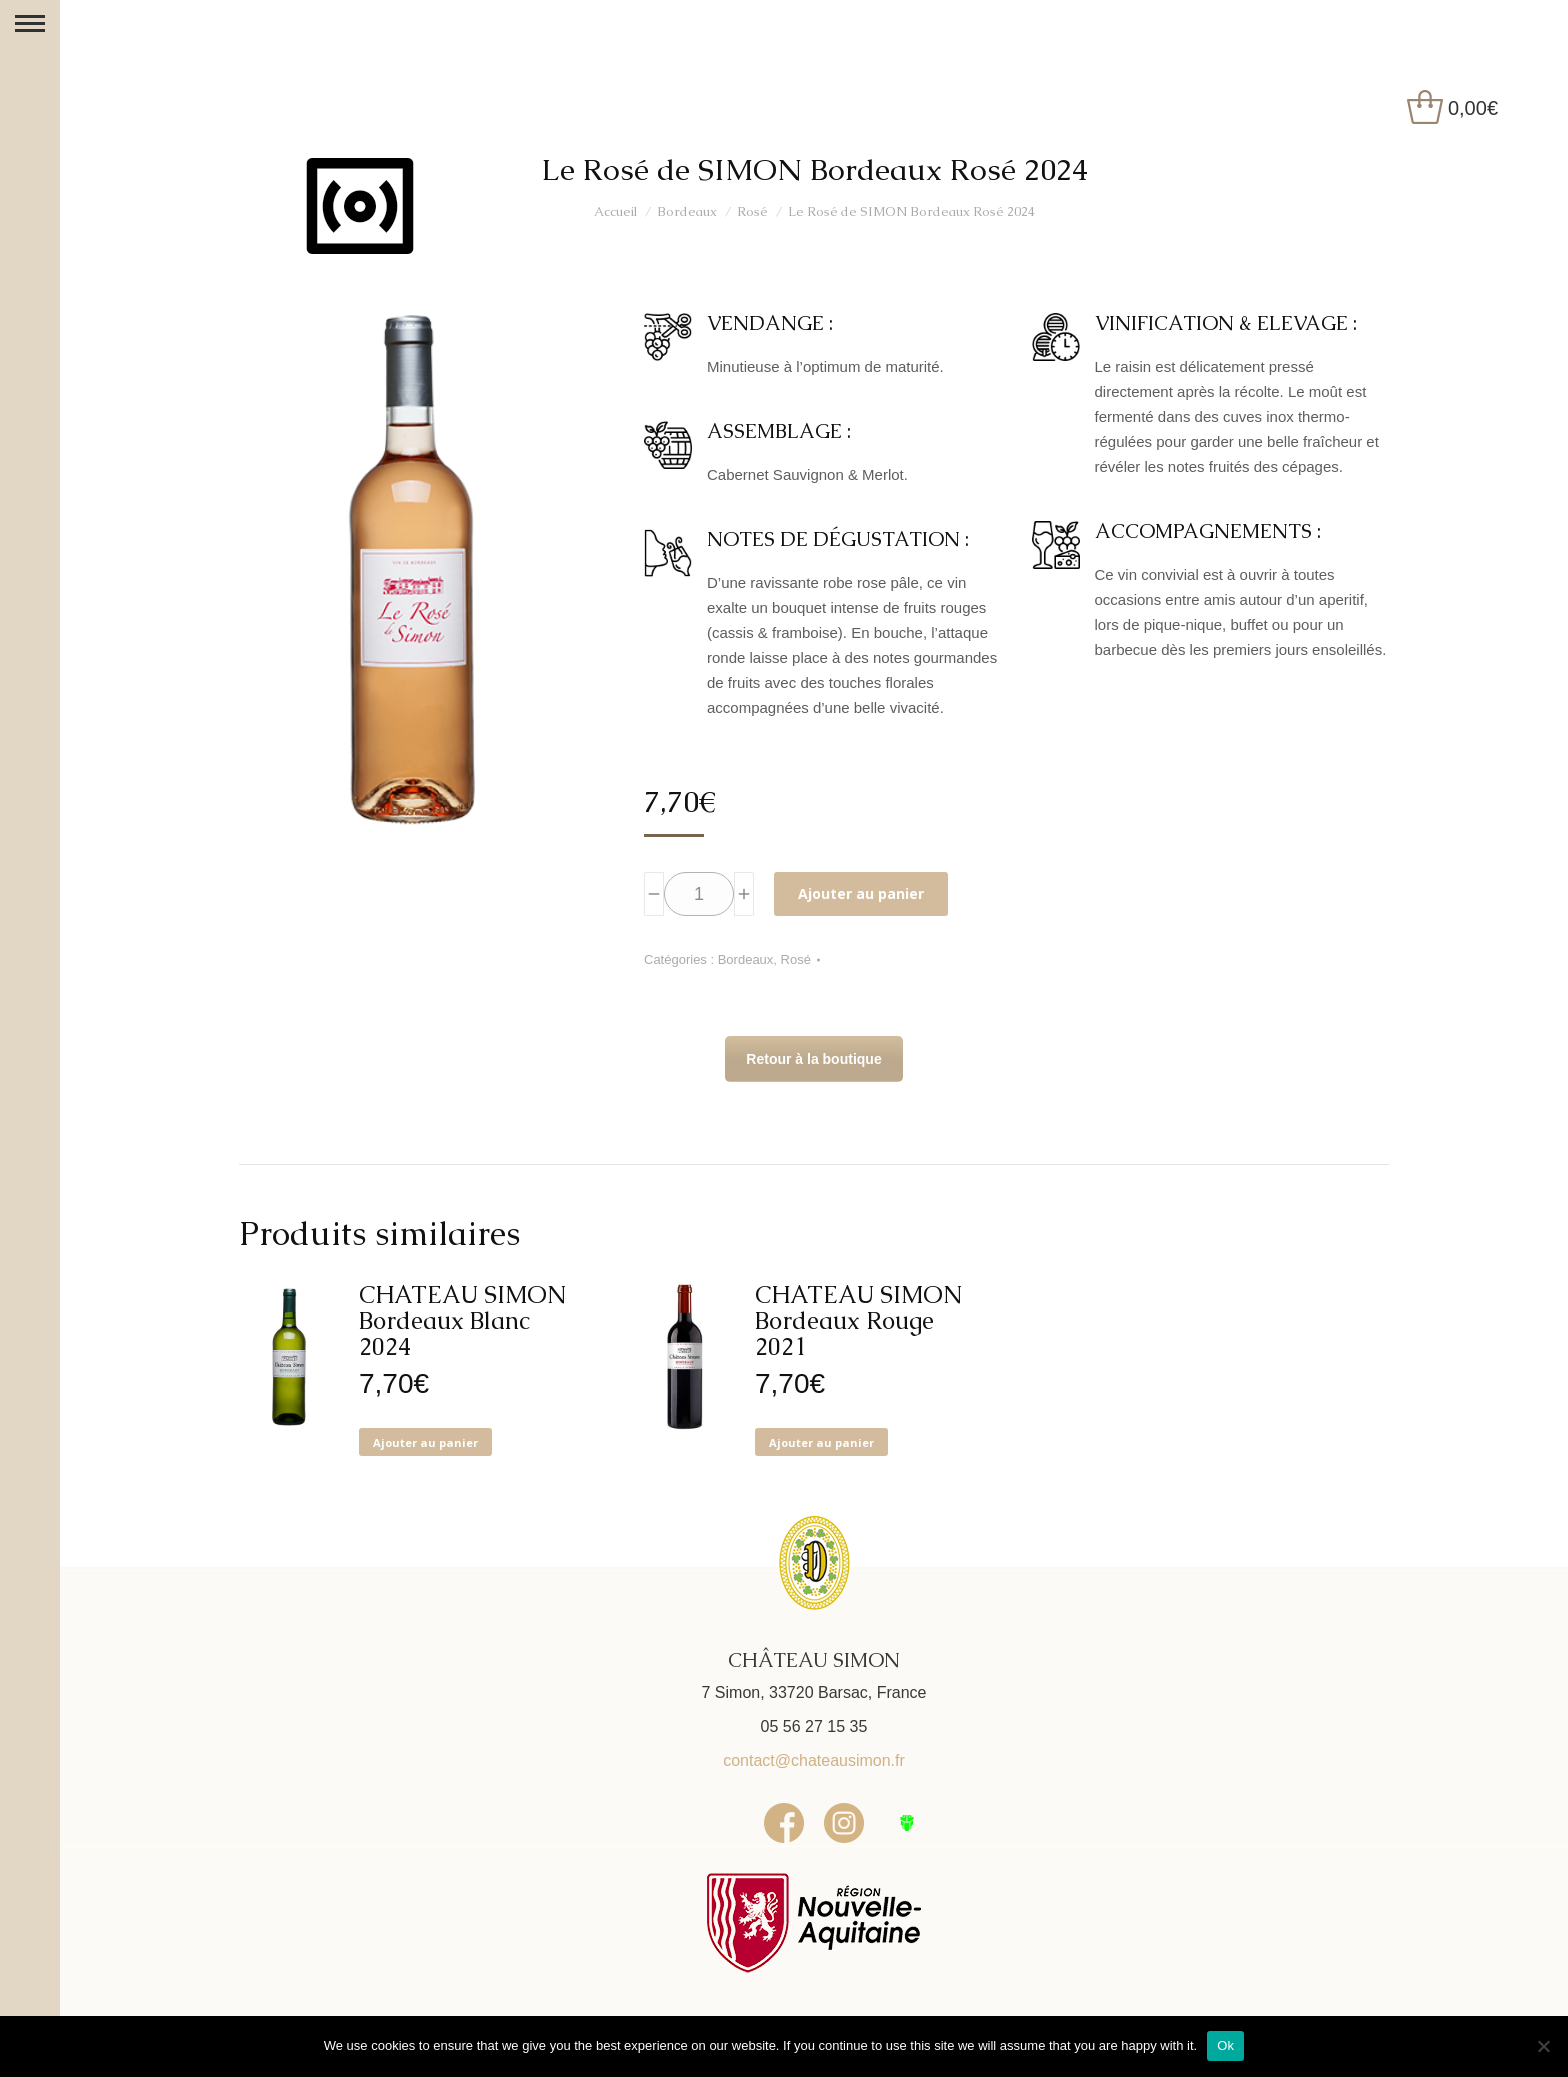 This screenshot has width=1568, height=2077. What do you see at coordinates (907, 1823) in the screenshot?
I see `primefaces framework logo` at bounding box center [907, 1823].